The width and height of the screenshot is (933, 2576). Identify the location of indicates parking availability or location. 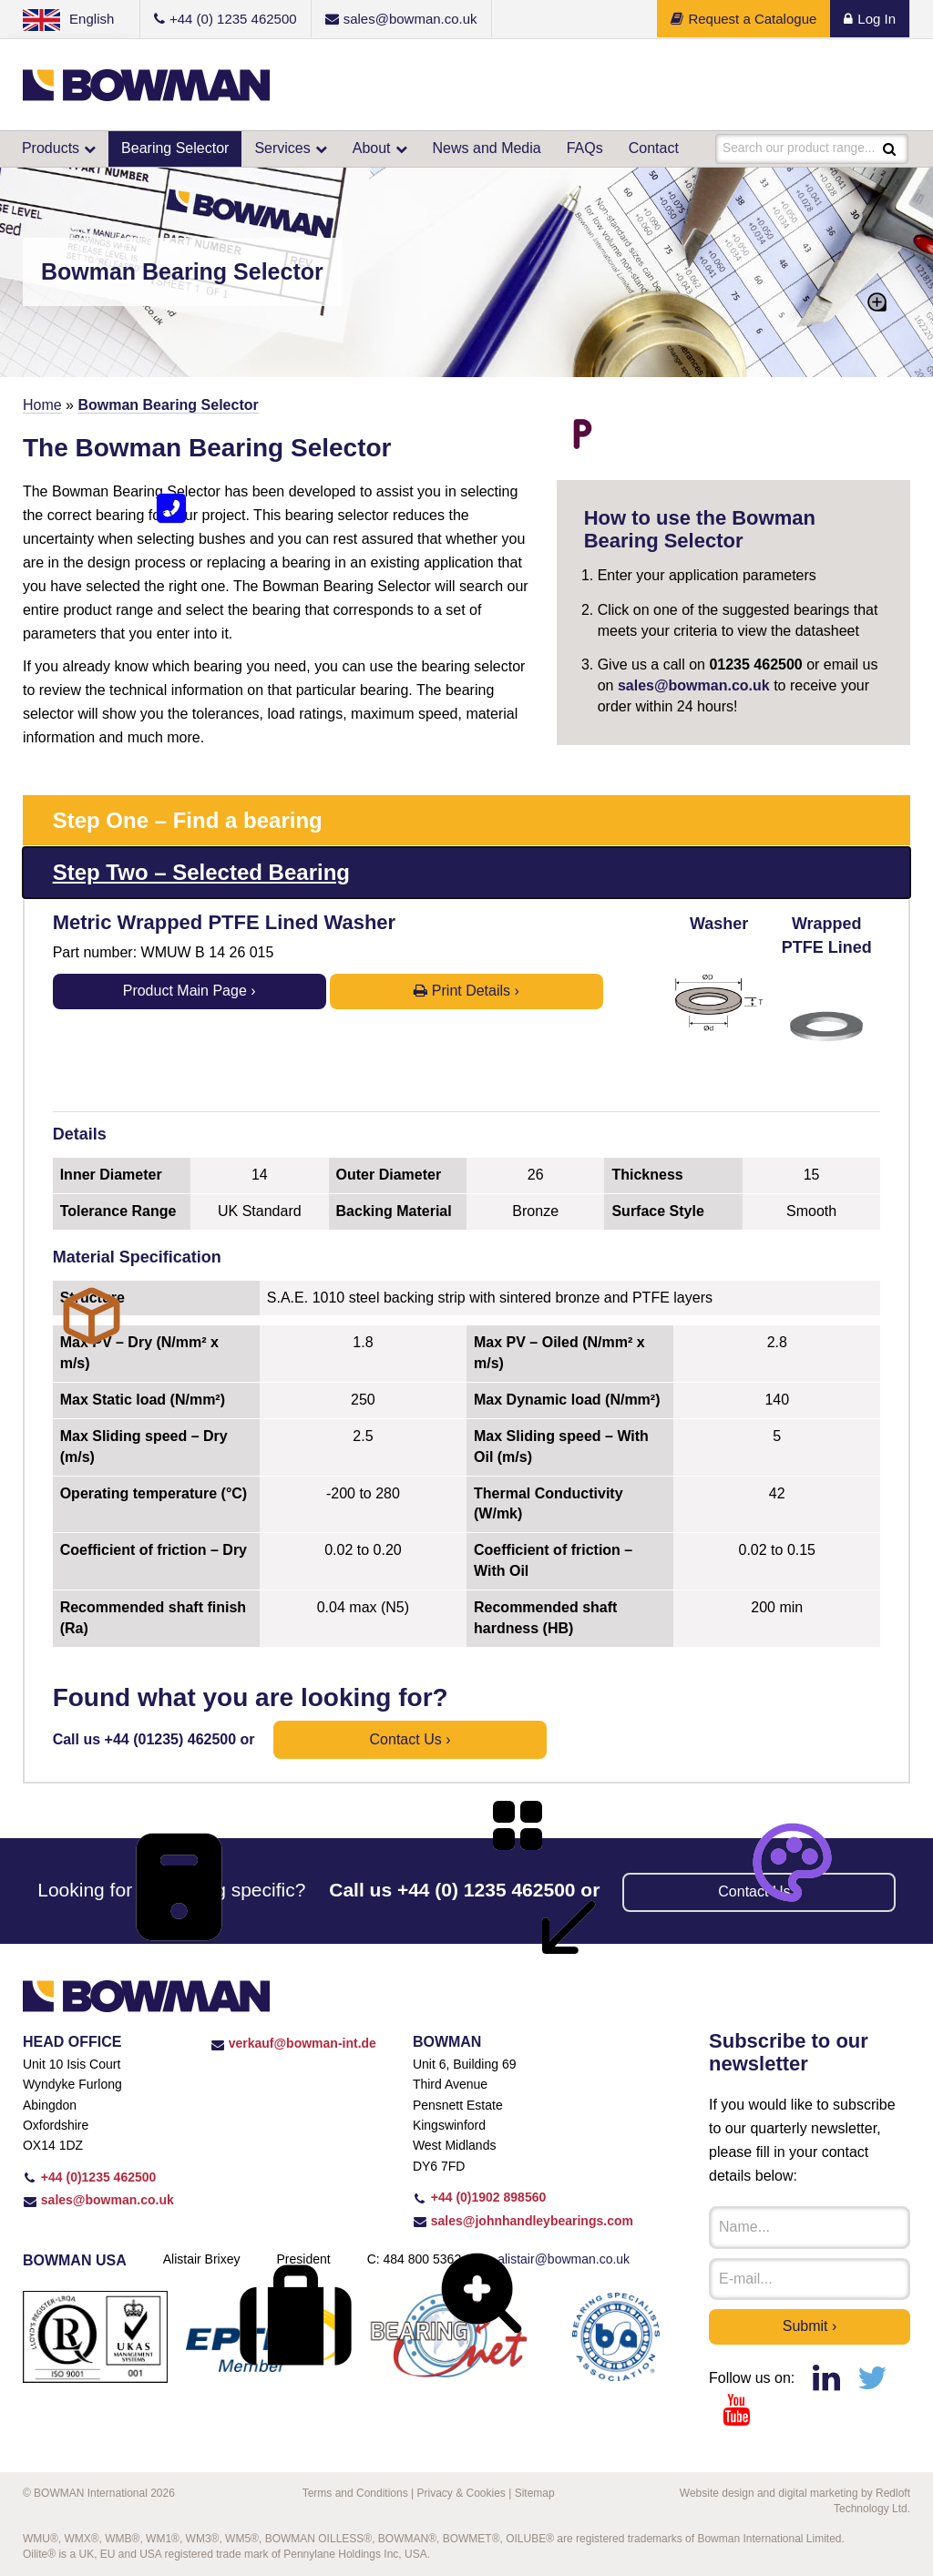
(582, 434).